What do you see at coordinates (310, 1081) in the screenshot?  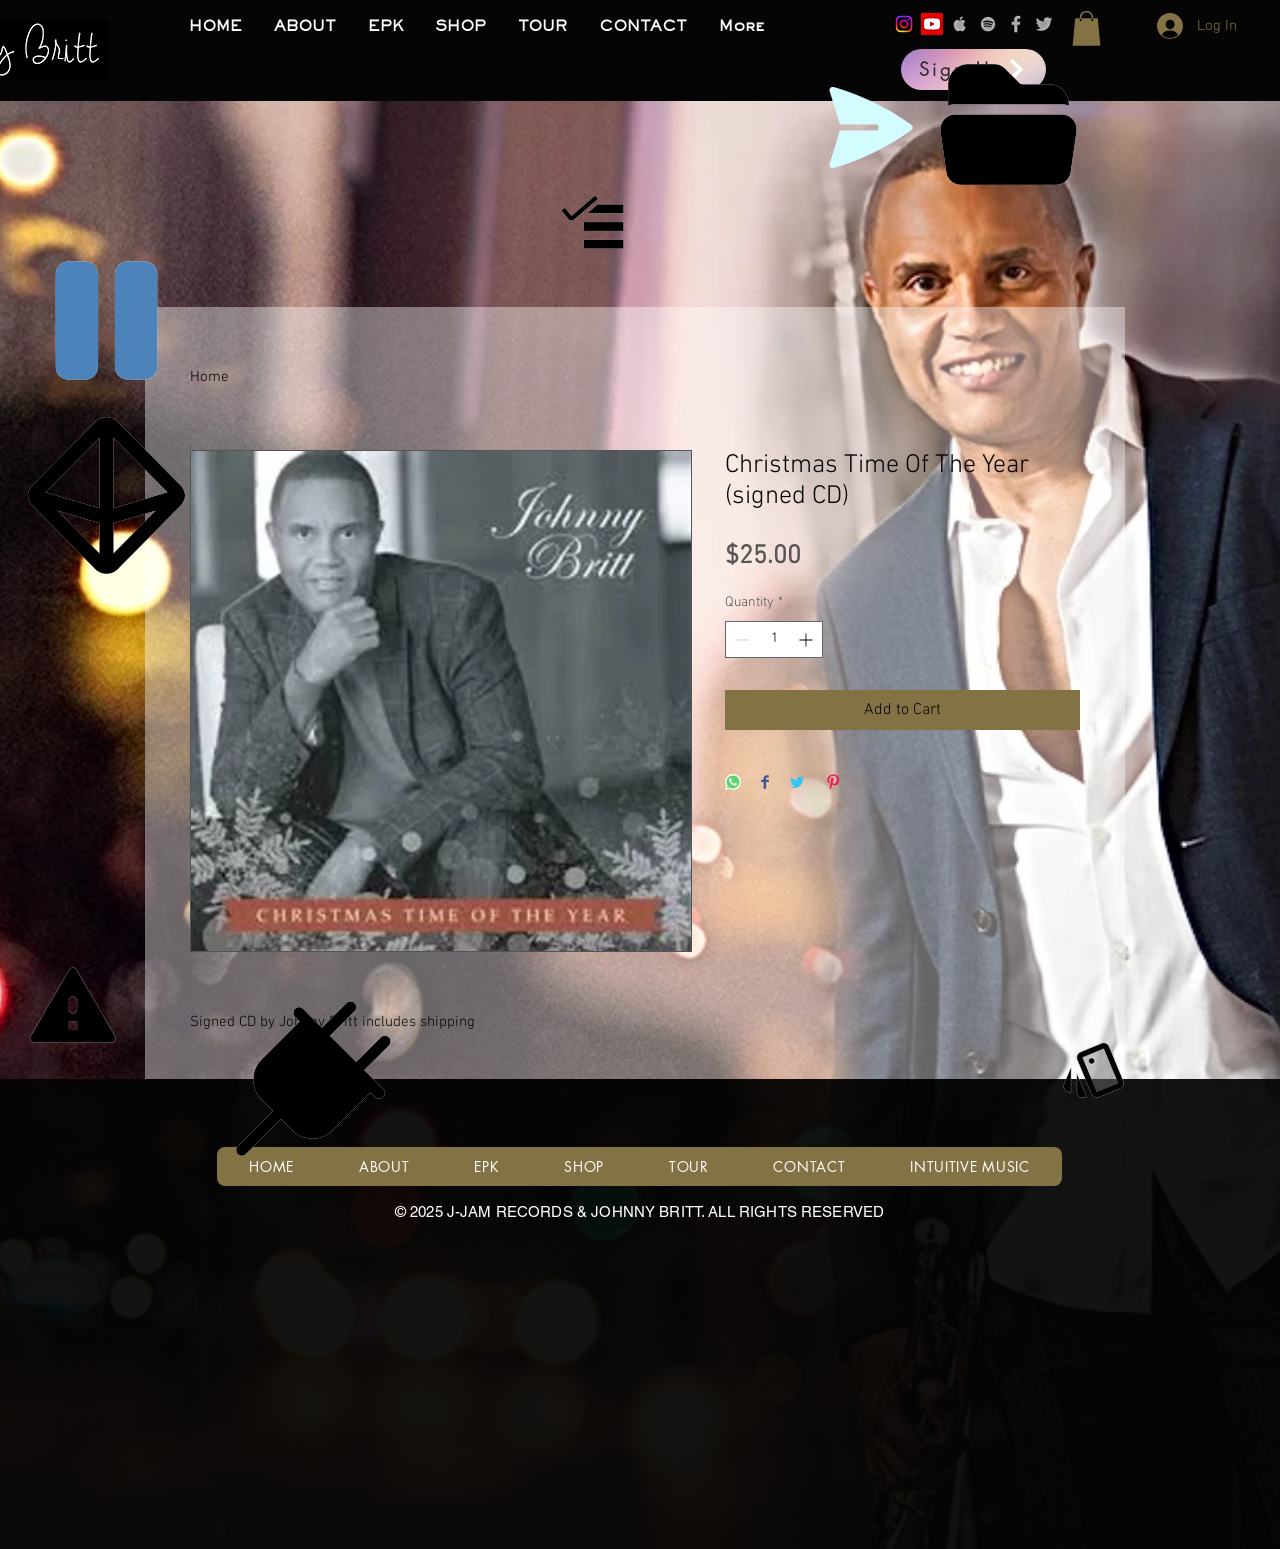 I see `connect to a power source` at bounding box center [310, 1081].